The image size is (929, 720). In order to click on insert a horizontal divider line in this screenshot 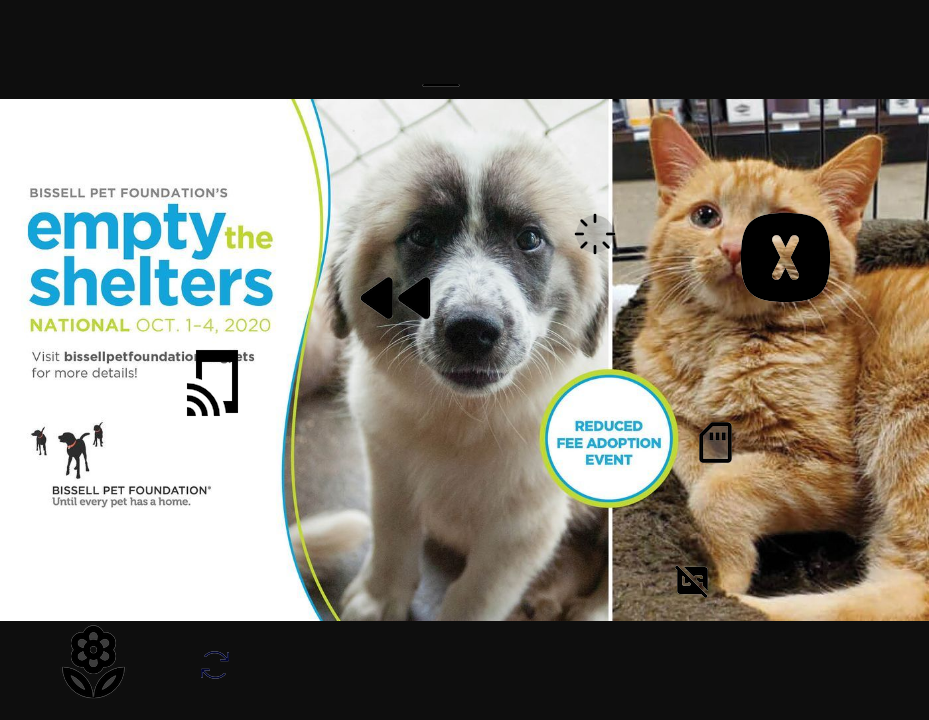, I will do `click(441, 84)`.